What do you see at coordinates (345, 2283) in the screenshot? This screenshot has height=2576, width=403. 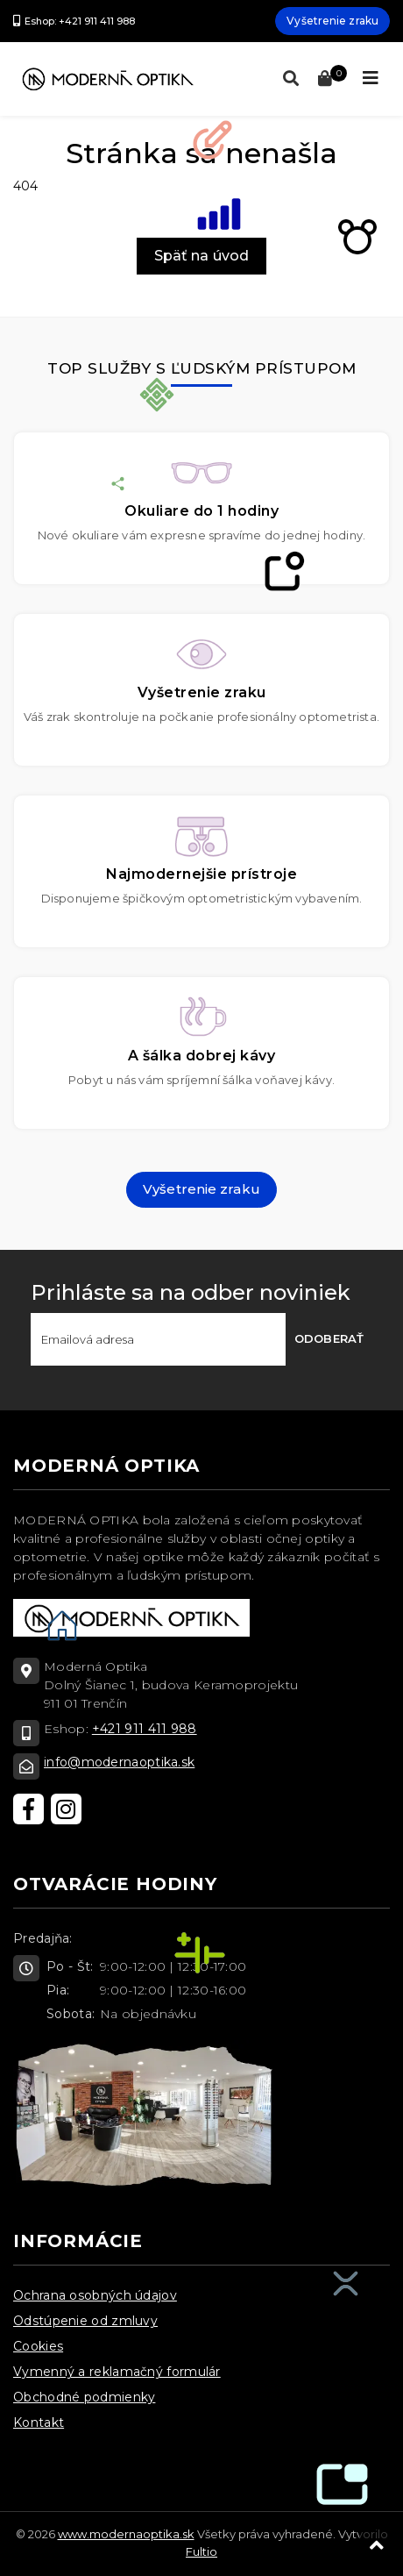 I see `XRP cryptocurrency symbol` at bounding box center [345, 2283].